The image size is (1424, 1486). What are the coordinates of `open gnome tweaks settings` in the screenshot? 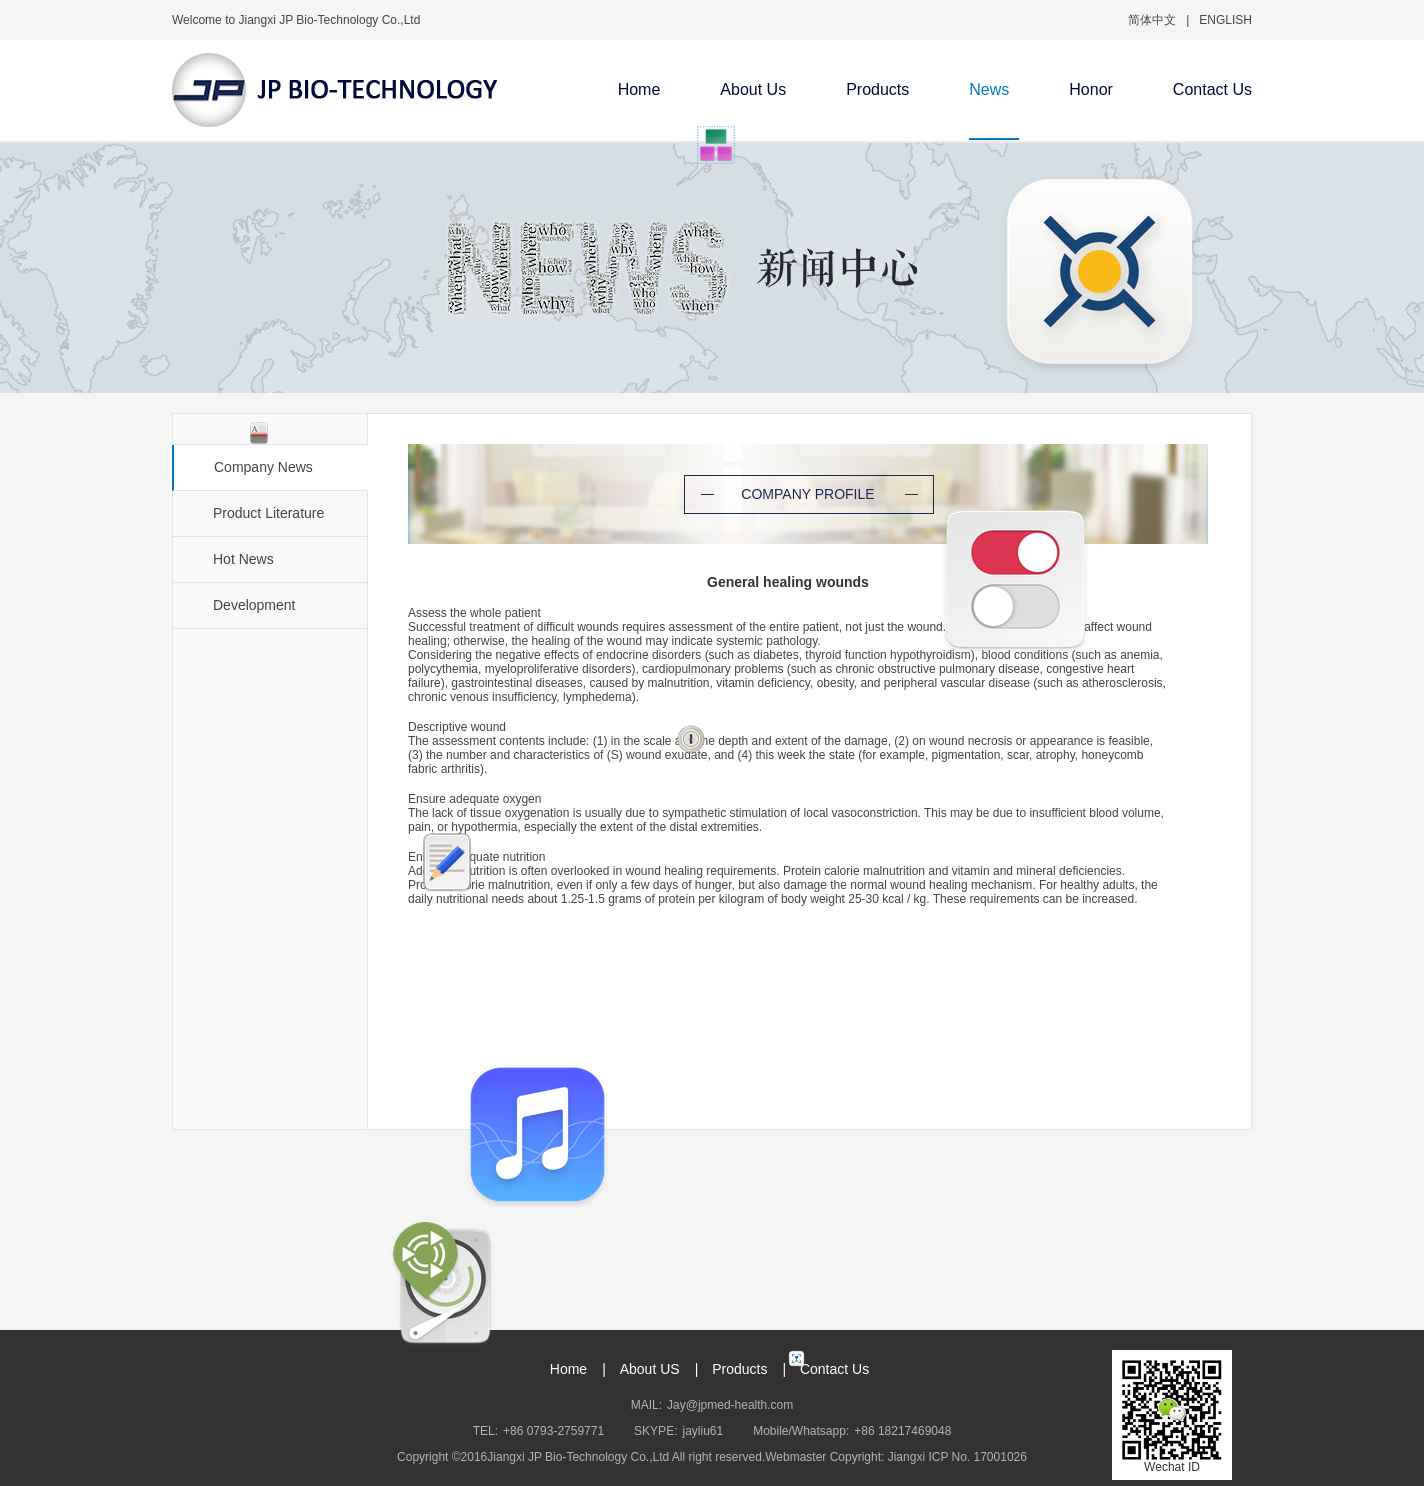 It's located at (1015, 579).